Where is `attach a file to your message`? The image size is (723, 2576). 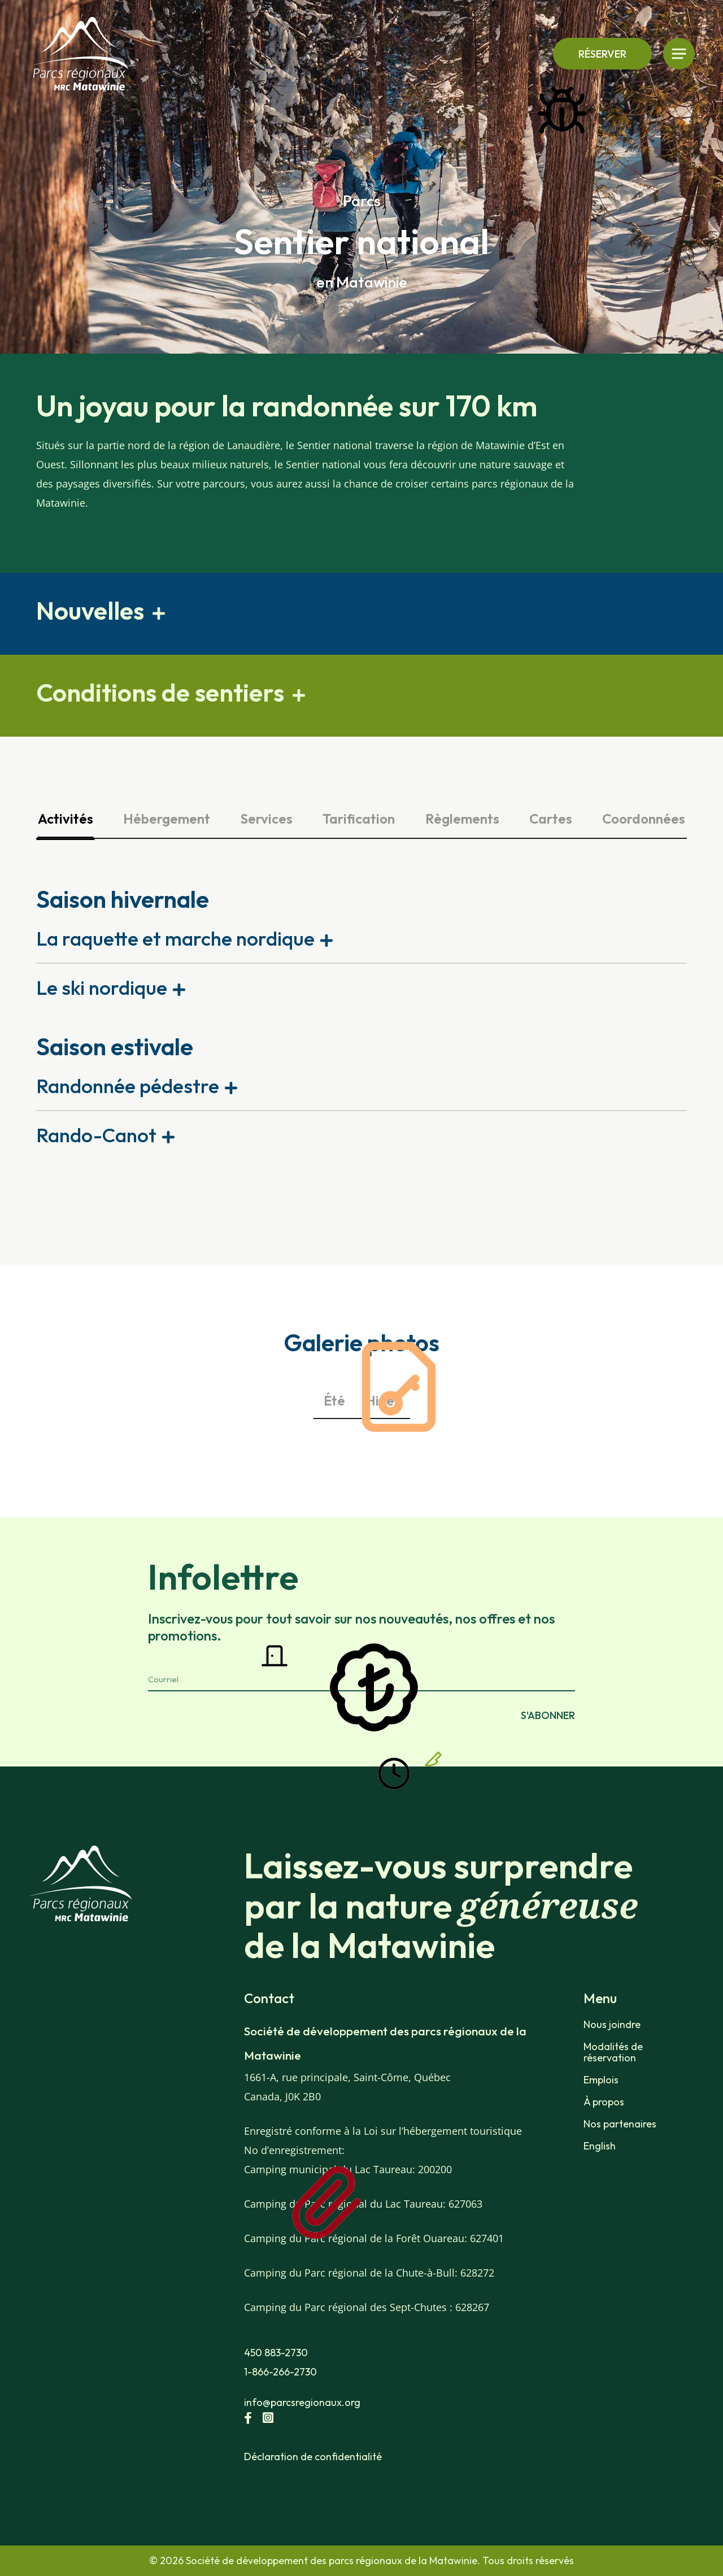 attach a file to your message is located at coordinates (325, 2203).